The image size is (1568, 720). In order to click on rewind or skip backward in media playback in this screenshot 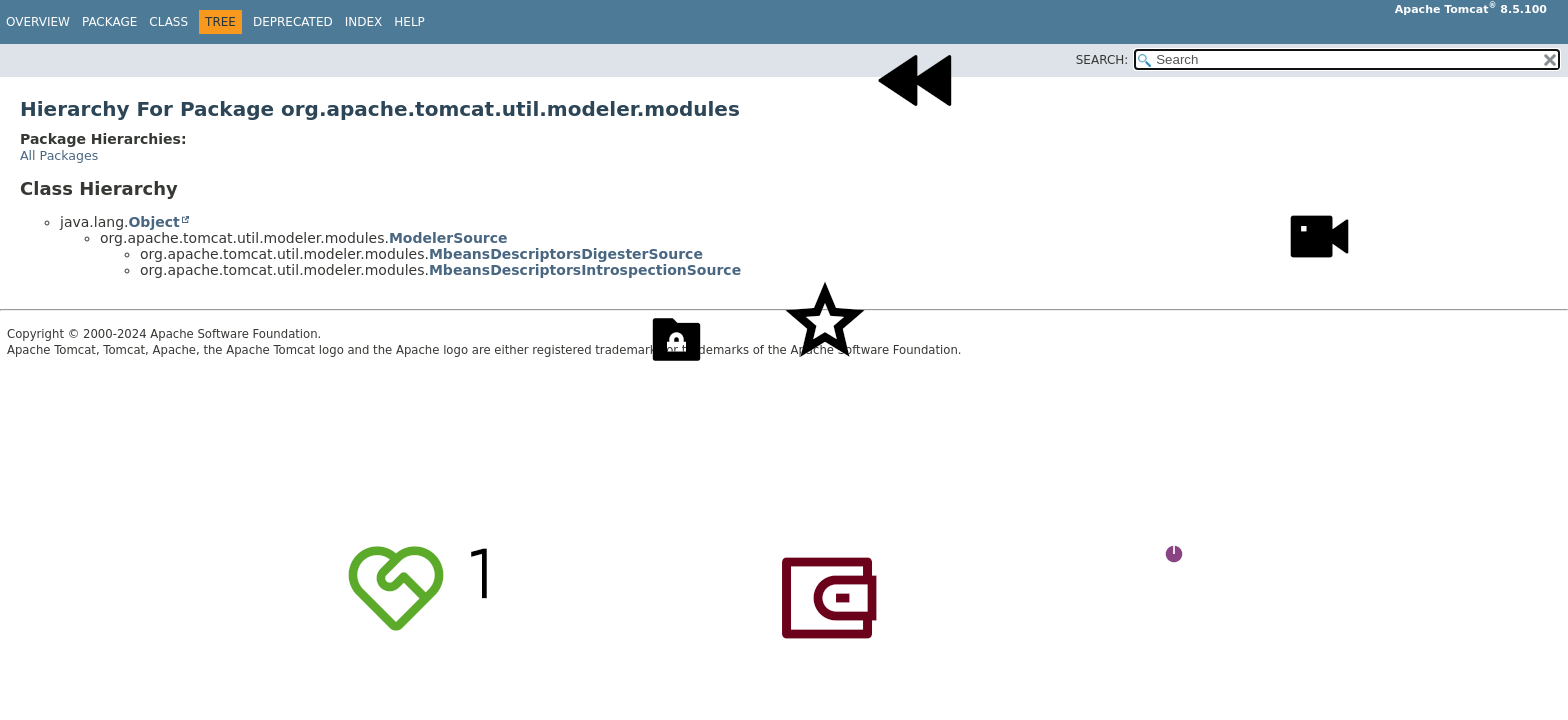, I will do `click(917, 80)`.